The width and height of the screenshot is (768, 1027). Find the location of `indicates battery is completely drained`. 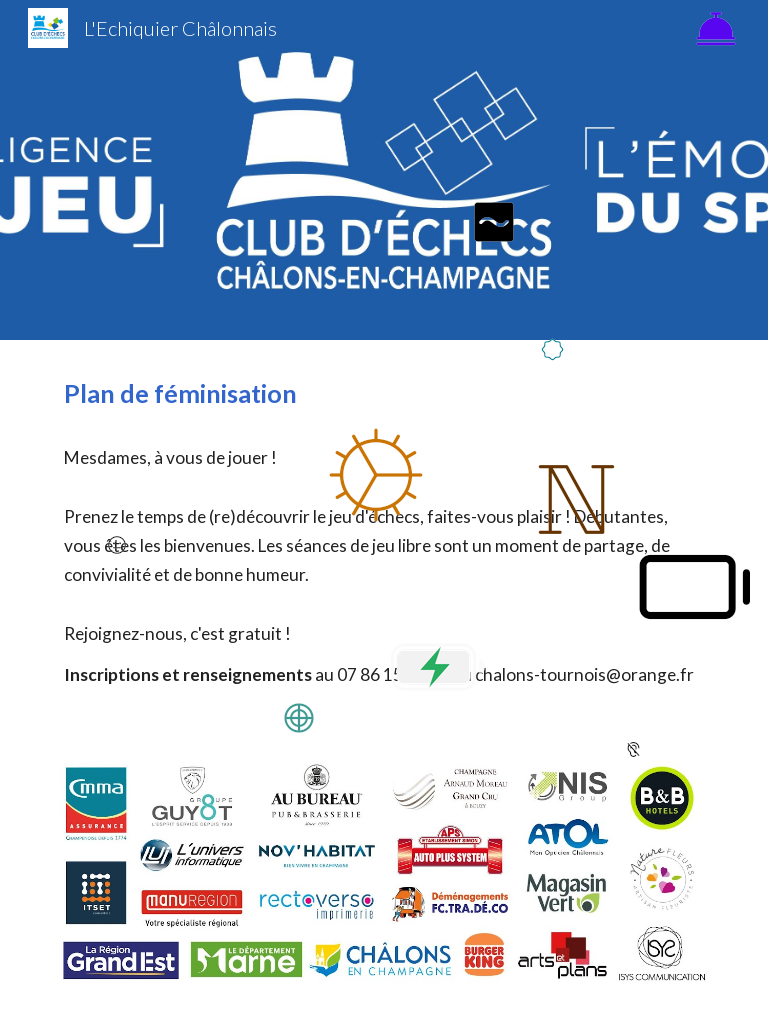

indicates battery is completely drained is located at coordinates (693, 587).